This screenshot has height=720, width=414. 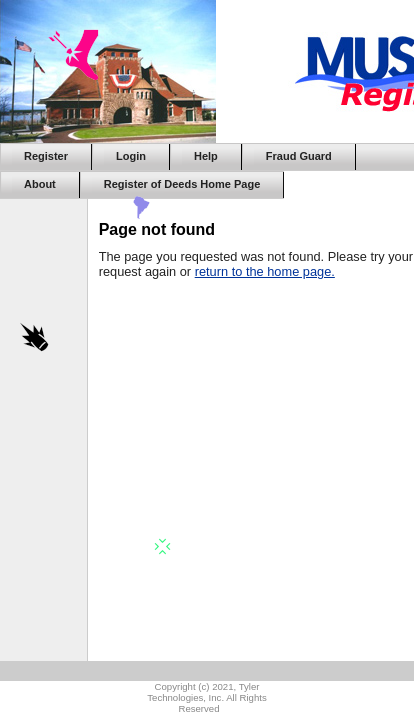 What do you see at coordinates (34, 337) in the screenshot?
I see `indicates influence or social impact` at bounding box center [34, 337].